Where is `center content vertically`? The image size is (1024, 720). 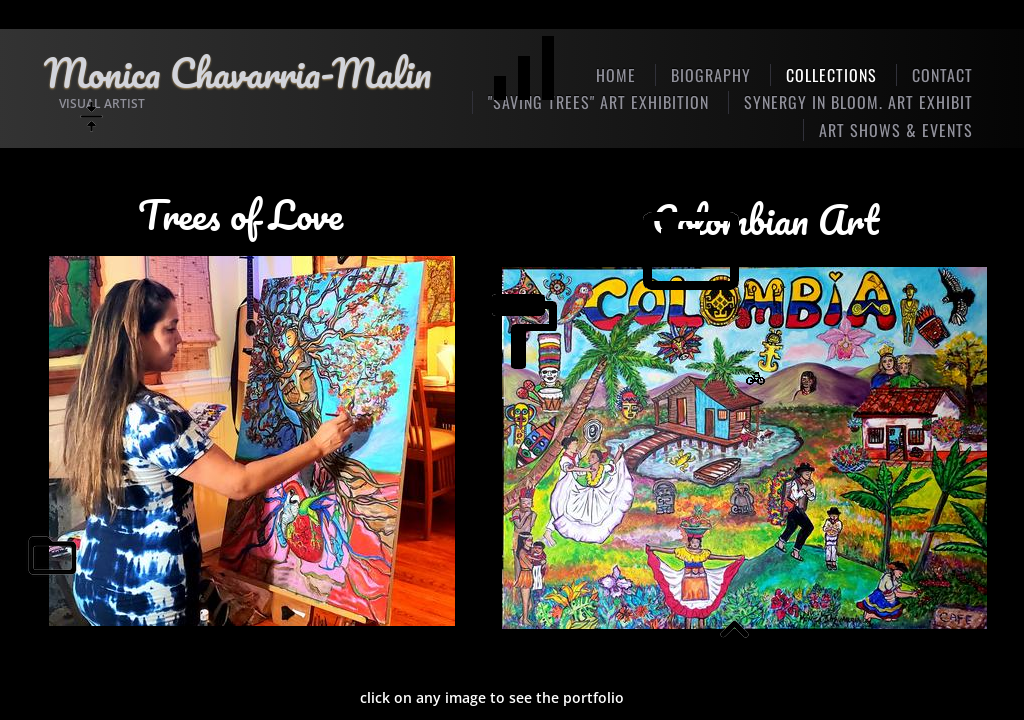 center content vertically is located at coordinates (91, 116).